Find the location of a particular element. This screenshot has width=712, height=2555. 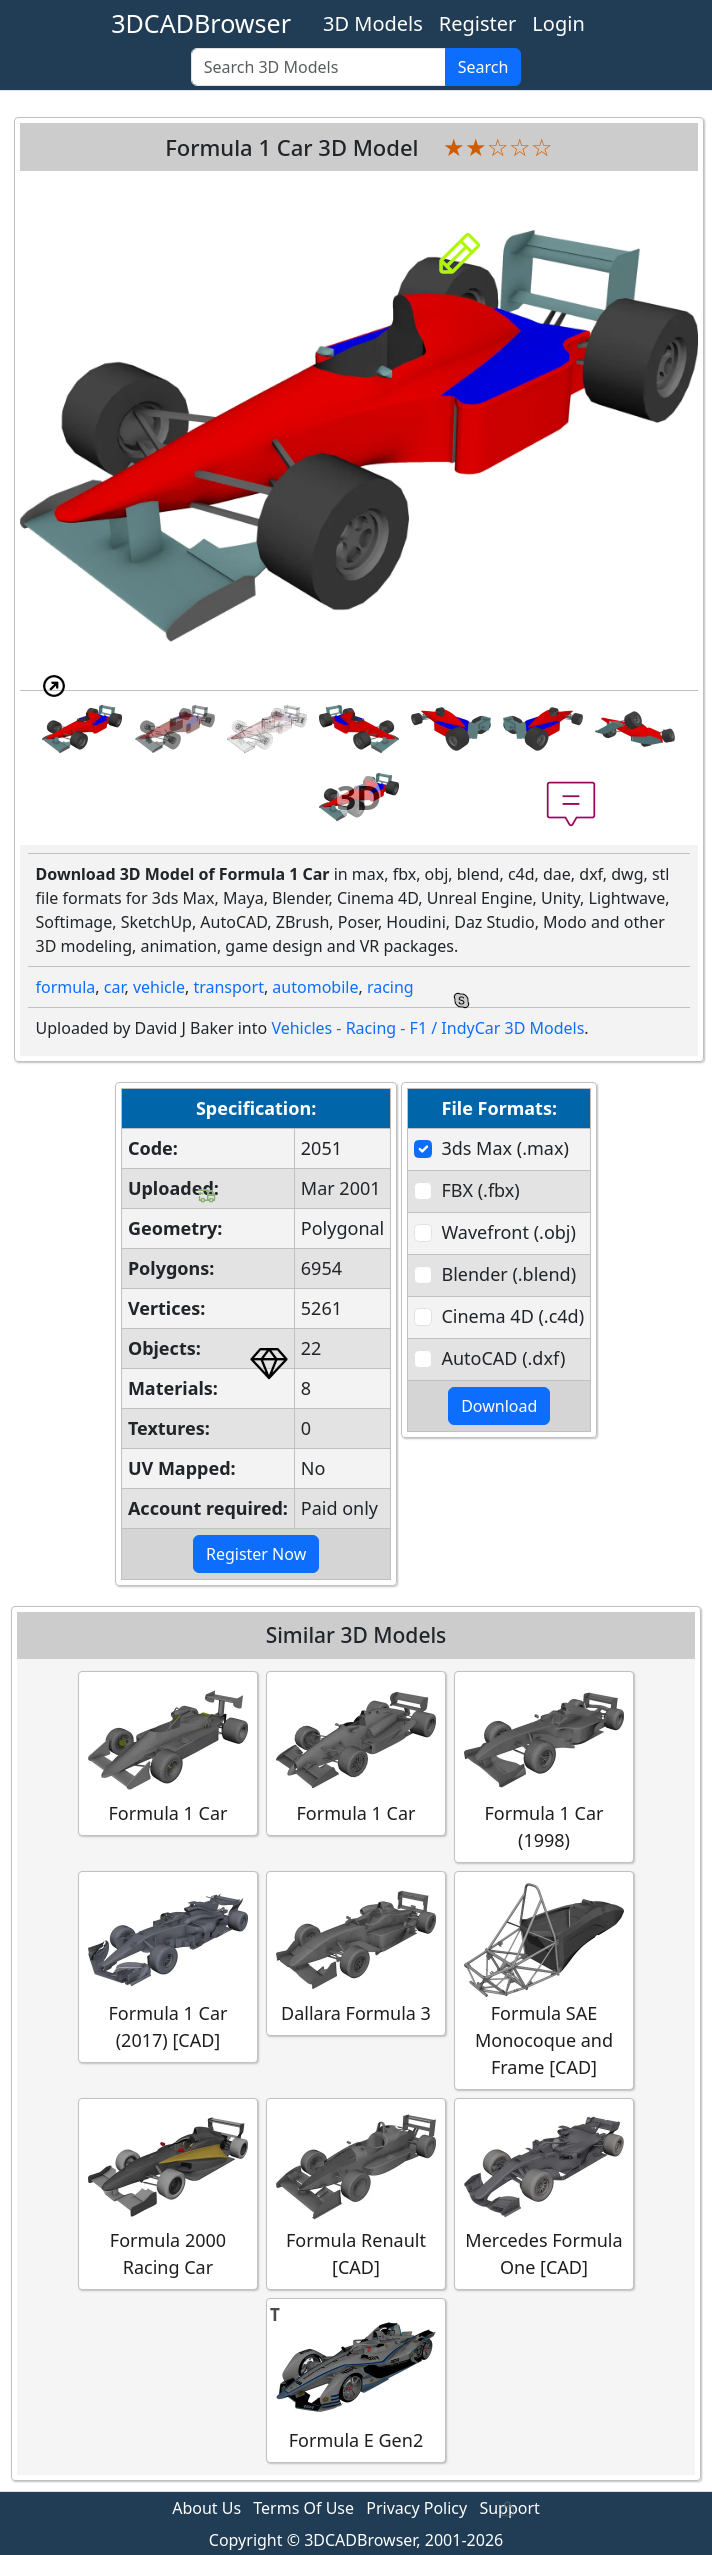

open chat or messaging is located at coordinates (571, 802).